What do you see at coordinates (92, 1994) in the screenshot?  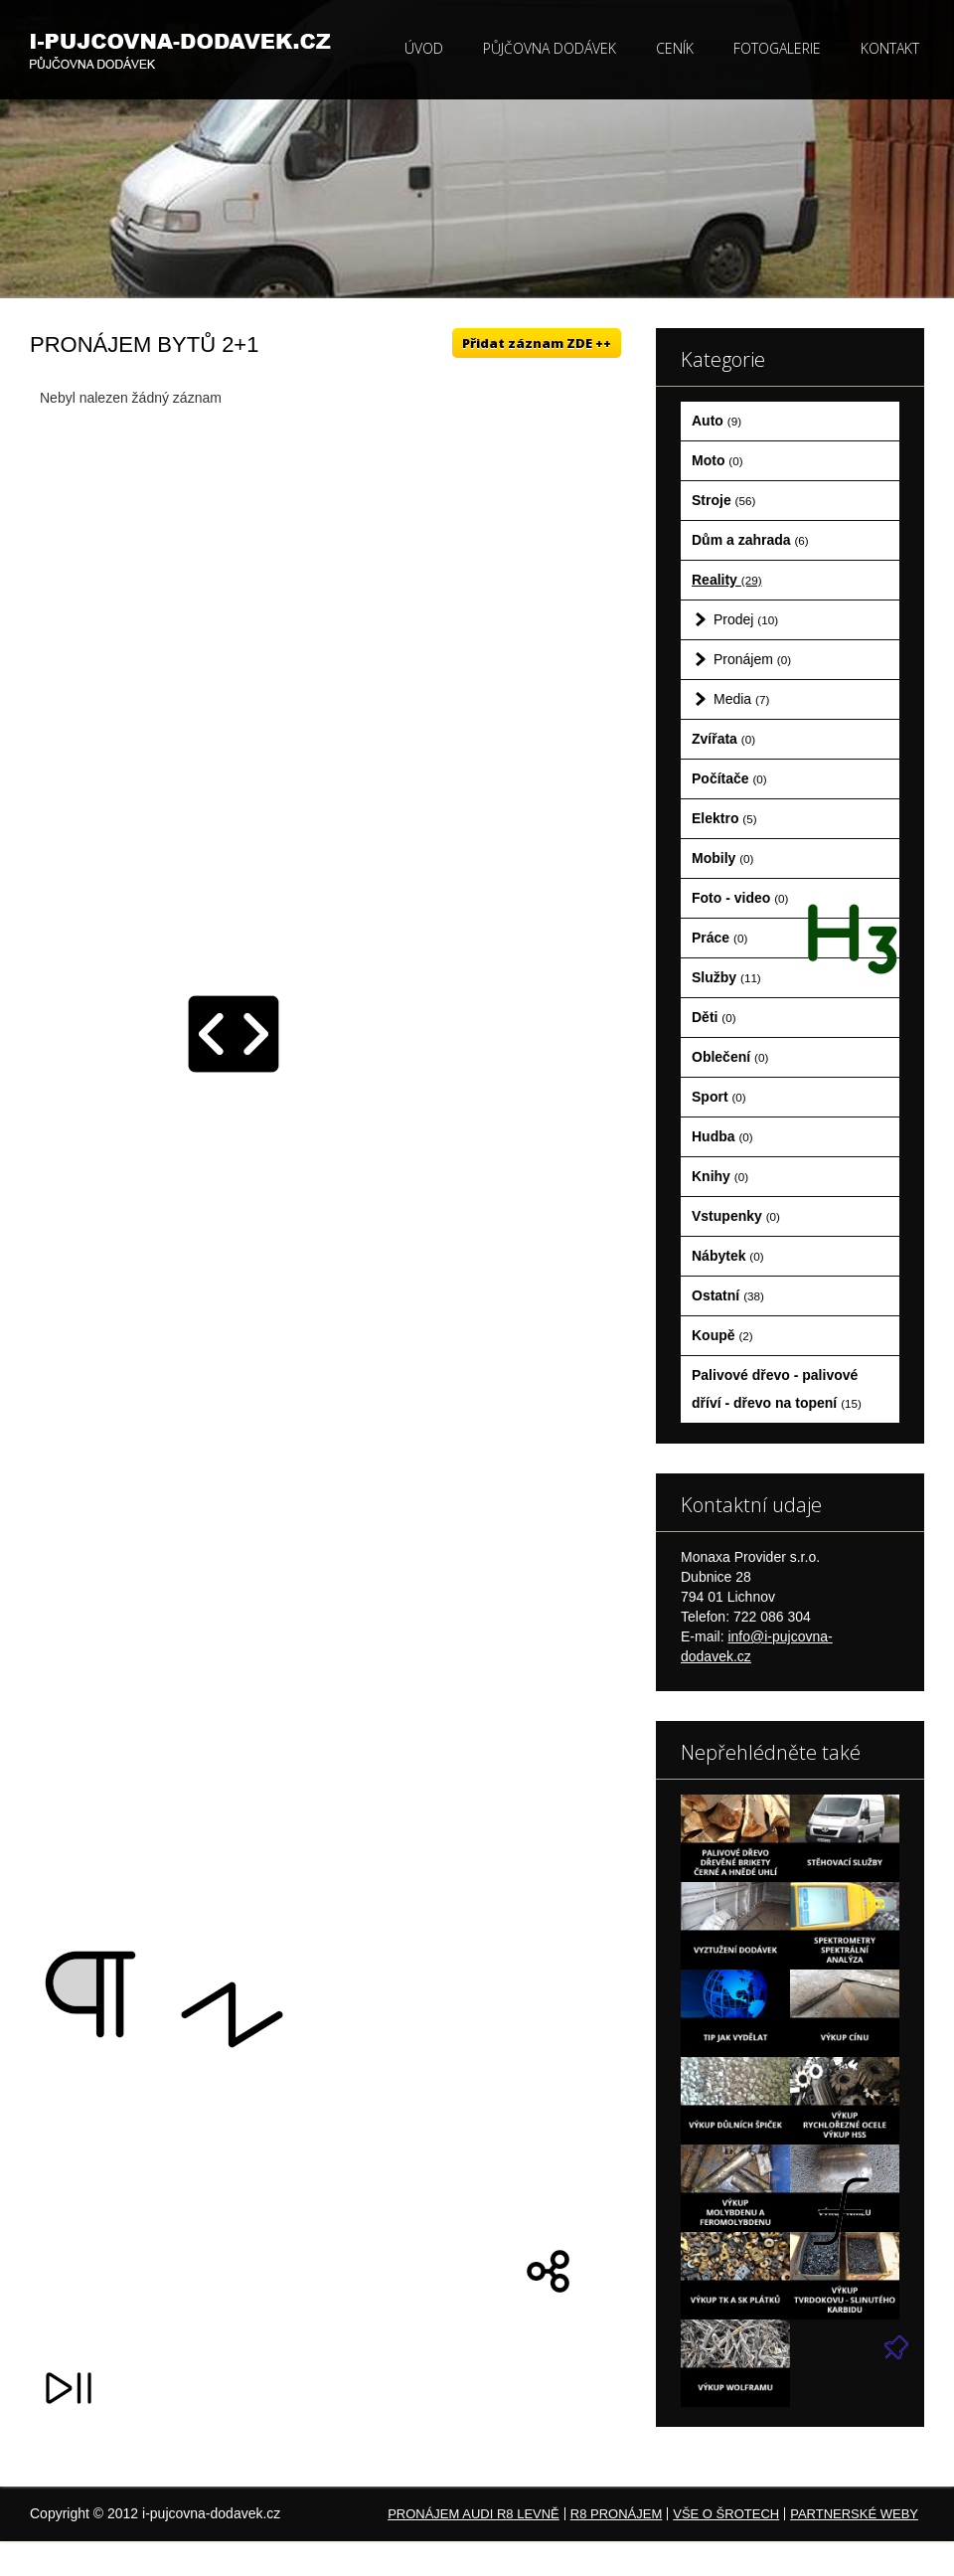 I see `insert a paragraph break` at bounding box center [92, 1994].